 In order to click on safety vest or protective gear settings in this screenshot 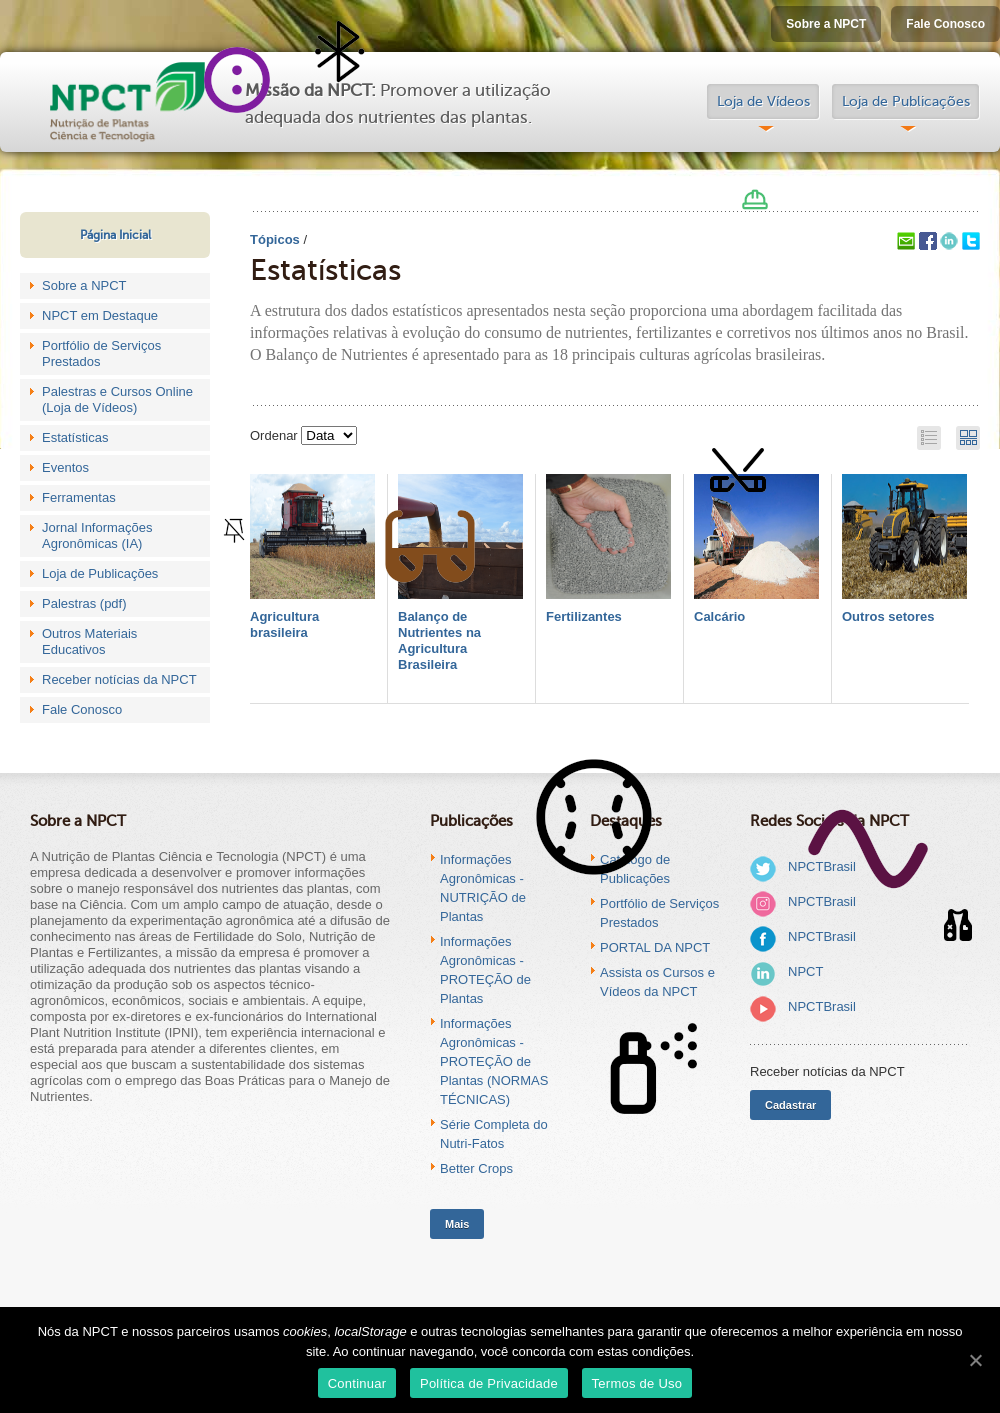, I will do `click(958, 925)`.